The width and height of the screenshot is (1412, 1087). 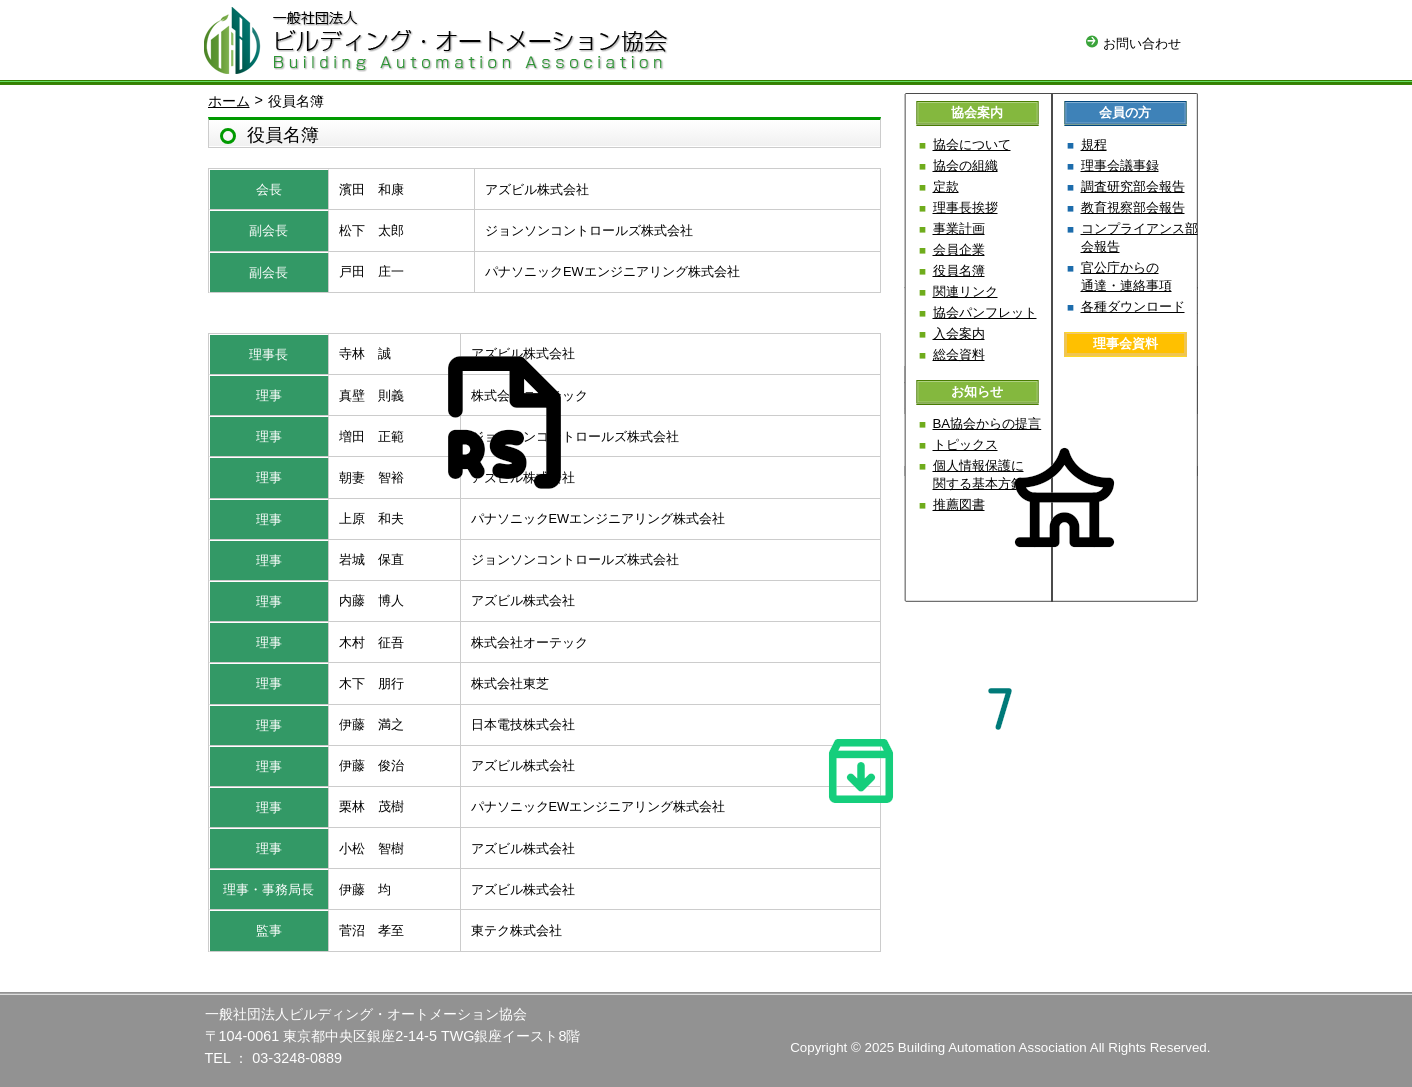 I want to click on download to local storage, so click(x=861, y=771).